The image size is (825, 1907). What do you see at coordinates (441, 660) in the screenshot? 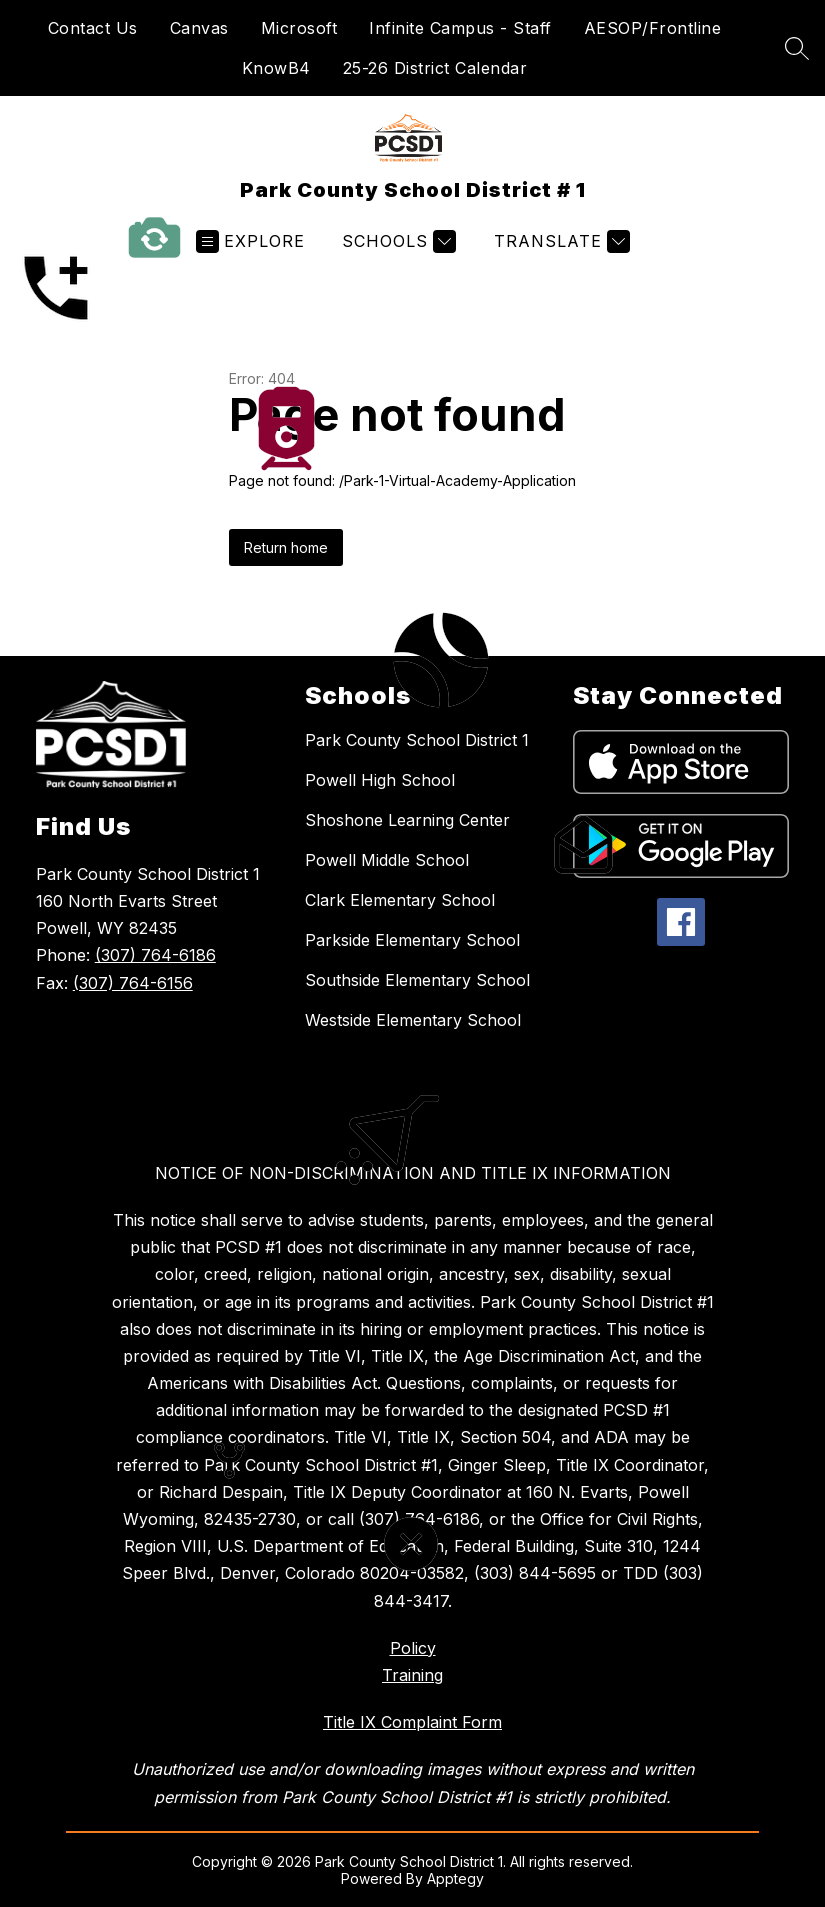
I see `access tennis or sports-related features` at bounding box center [441, 660].